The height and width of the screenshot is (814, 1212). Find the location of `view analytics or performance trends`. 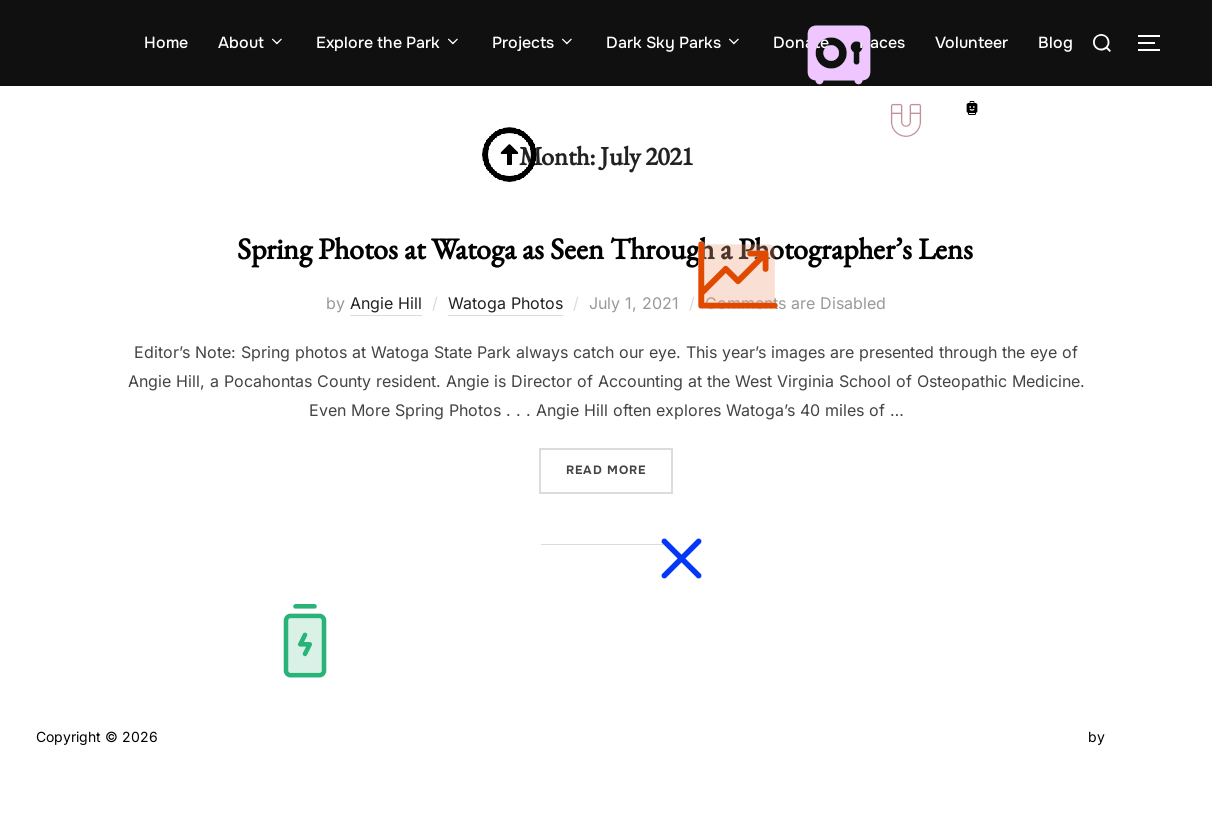

view analytics or performance trends is located at coordinates (738, 275).